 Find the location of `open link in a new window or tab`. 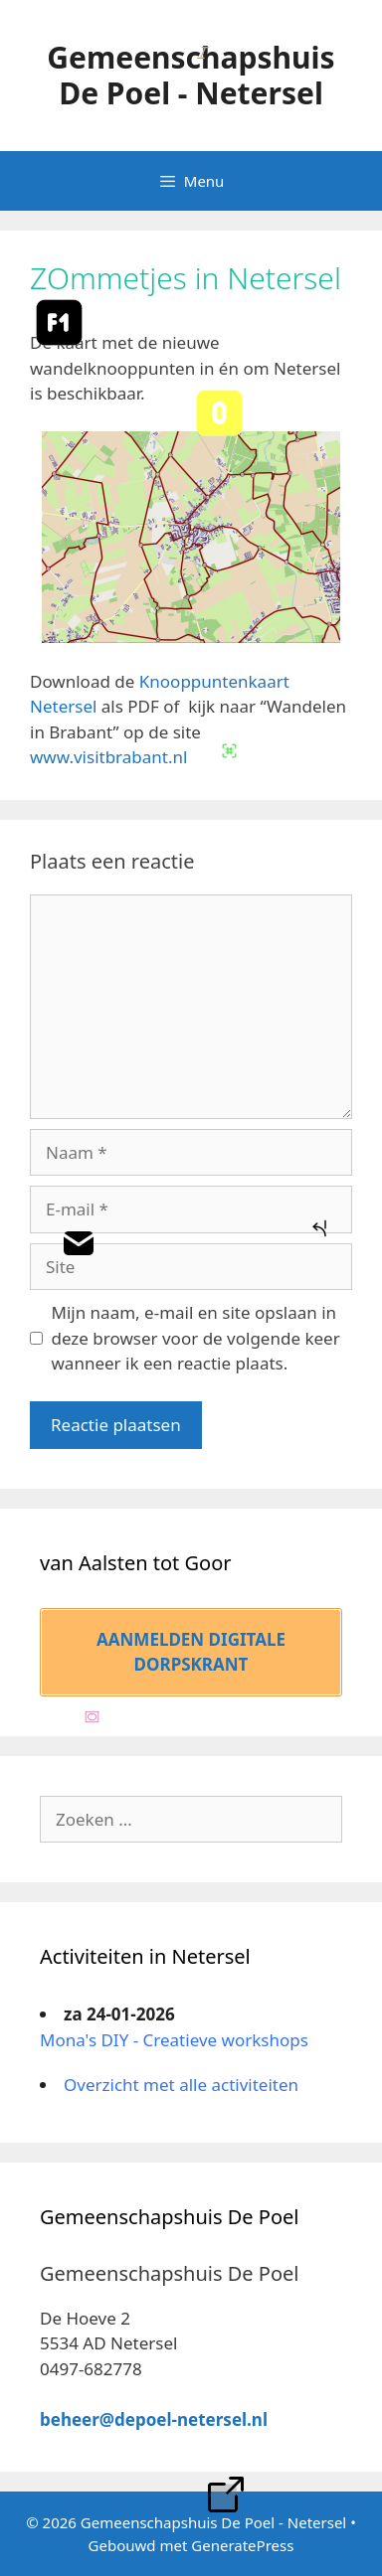

open link in a new window or tab is located at coordinates (226, 2495).